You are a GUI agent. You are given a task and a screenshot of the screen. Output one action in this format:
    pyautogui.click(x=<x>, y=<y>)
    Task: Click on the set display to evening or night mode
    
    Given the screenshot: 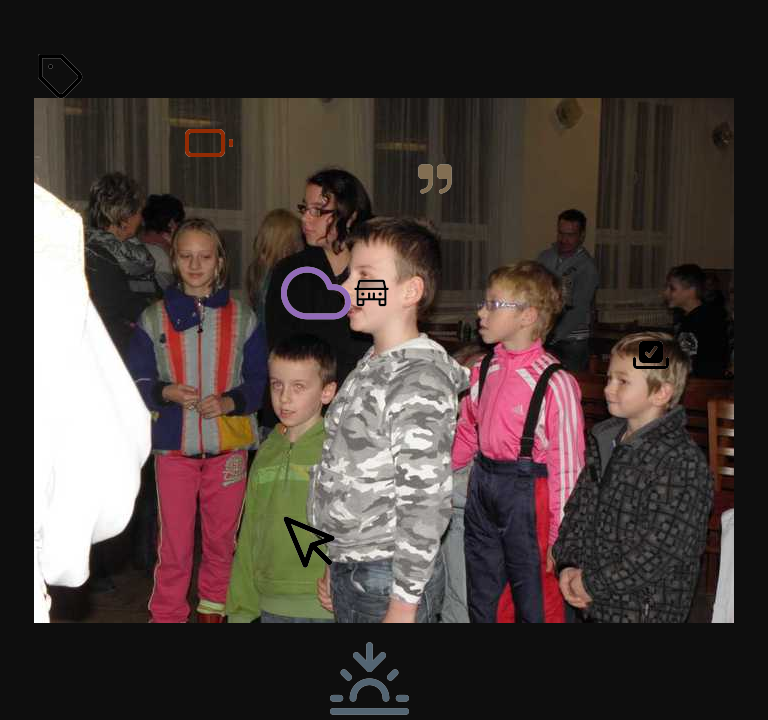 What is the action you would take?
    pyautogui.click(x=369, y=678)
    